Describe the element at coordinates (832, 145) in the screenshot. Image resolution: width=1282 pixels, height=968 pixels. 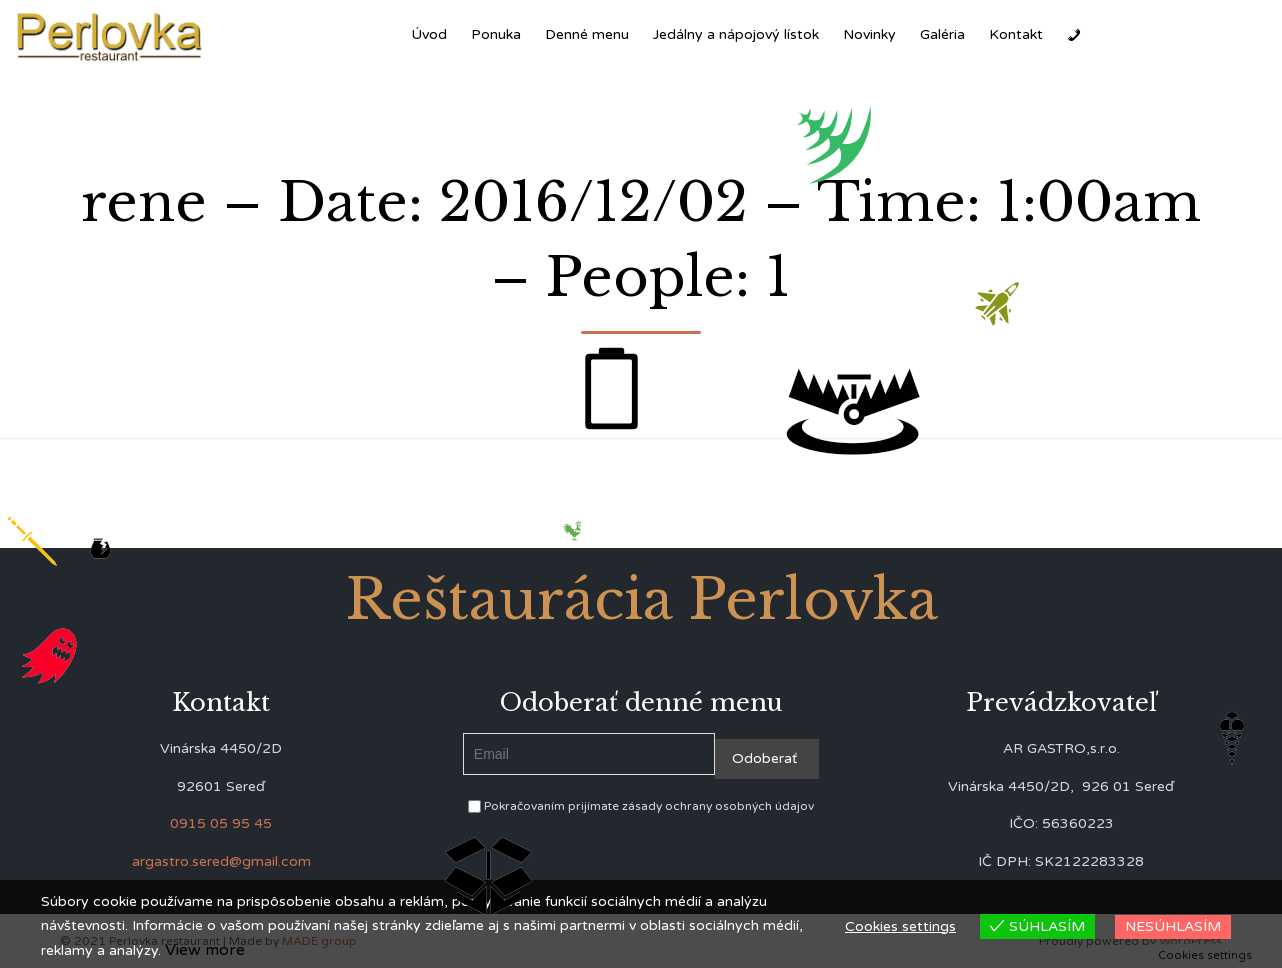
I see `indicates sound or audio waves emitting` at that location.